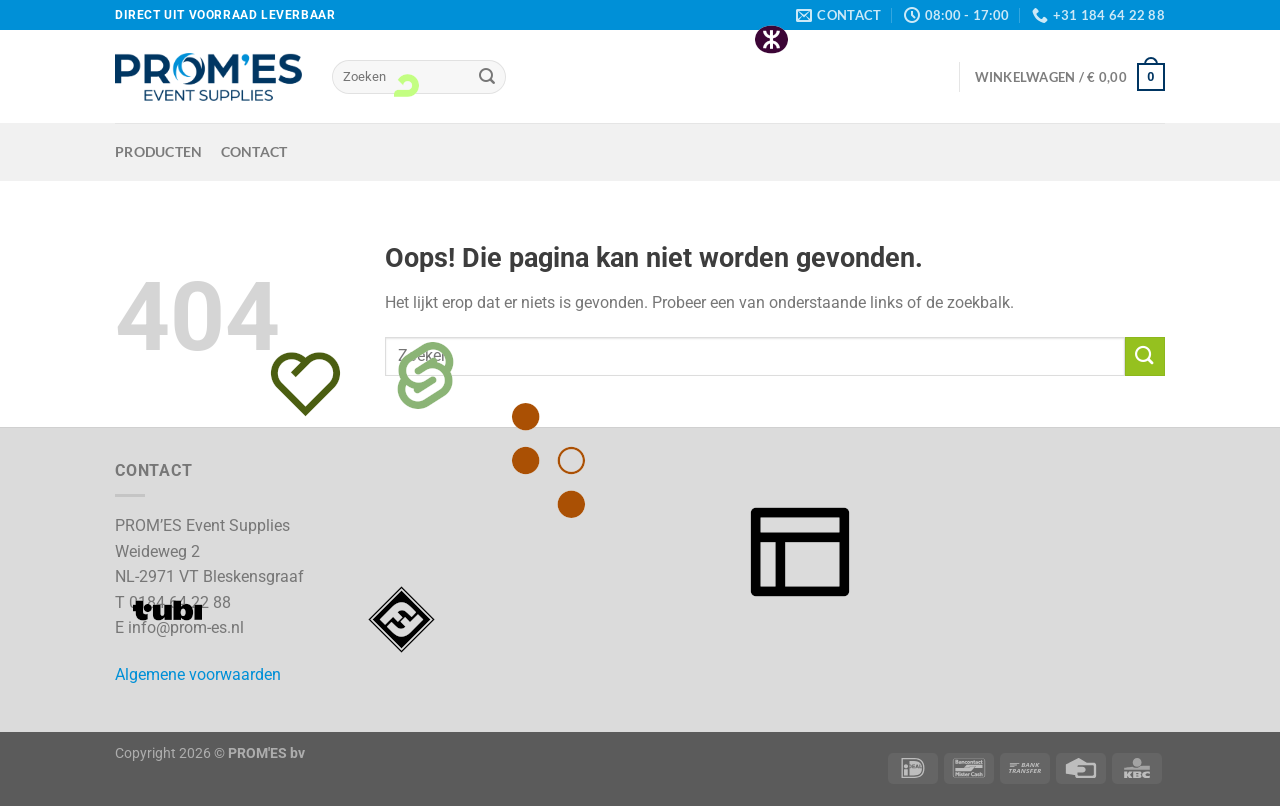 The height and width of the screenshot is (806, 1280). What do you see at coordinates (548, 460) in the screenshot?
I see `D-Wave Systems company logo` at bounding box center [548, 460].